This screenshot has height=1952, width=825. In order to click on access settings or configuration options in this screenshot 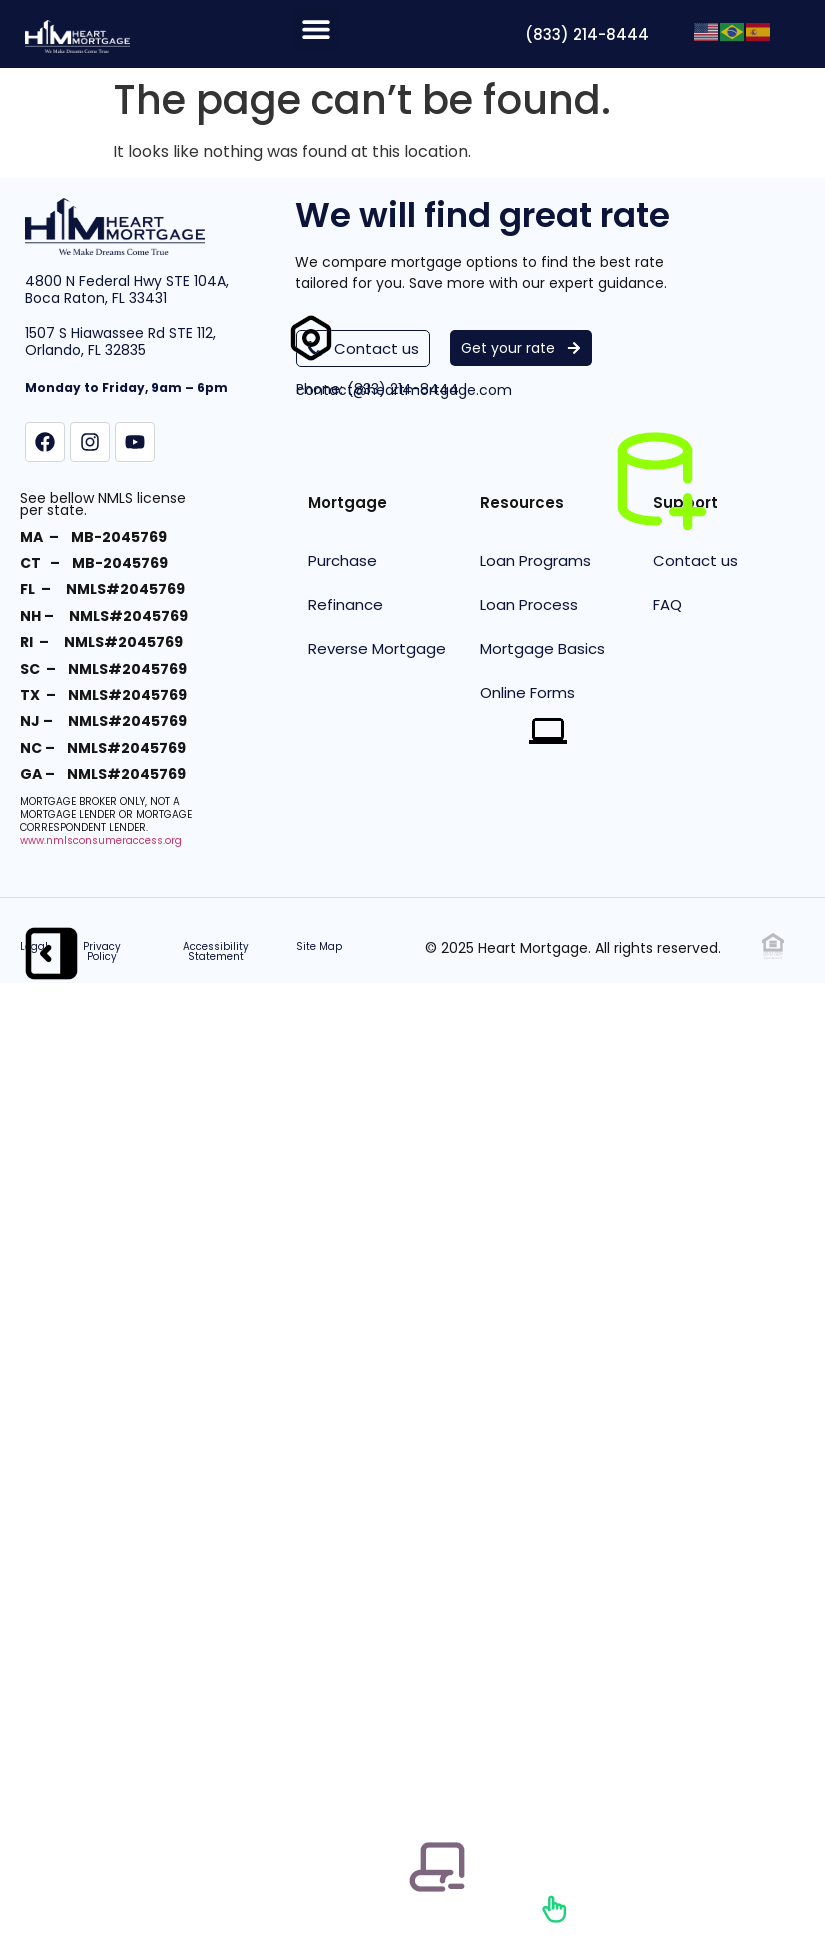, I will do `click(311, 338)`.